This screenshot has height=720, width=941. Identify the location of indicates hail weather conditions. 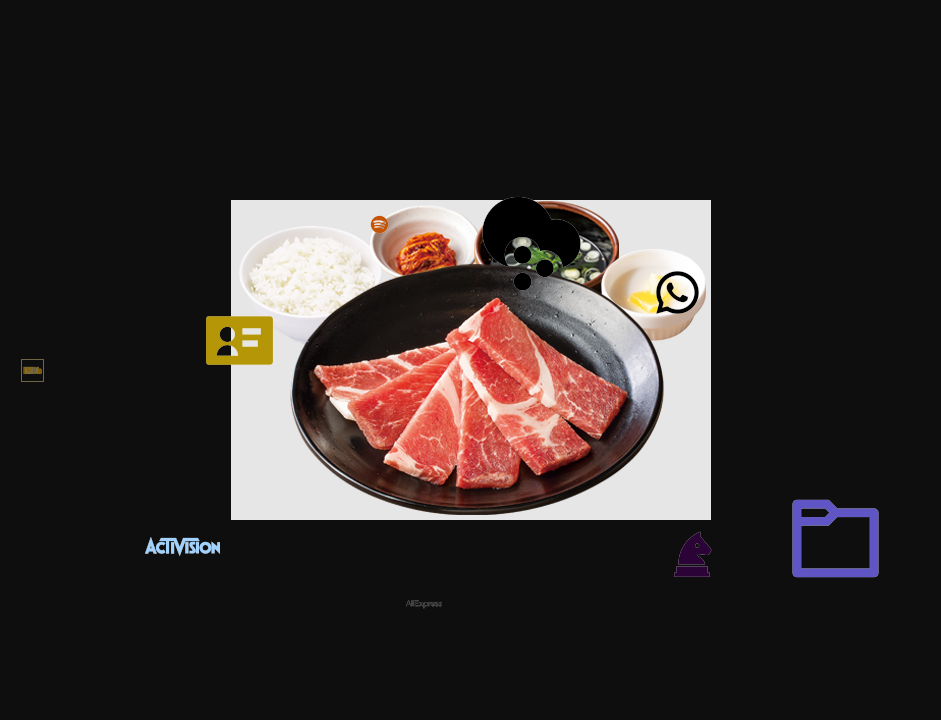
(531, 241).